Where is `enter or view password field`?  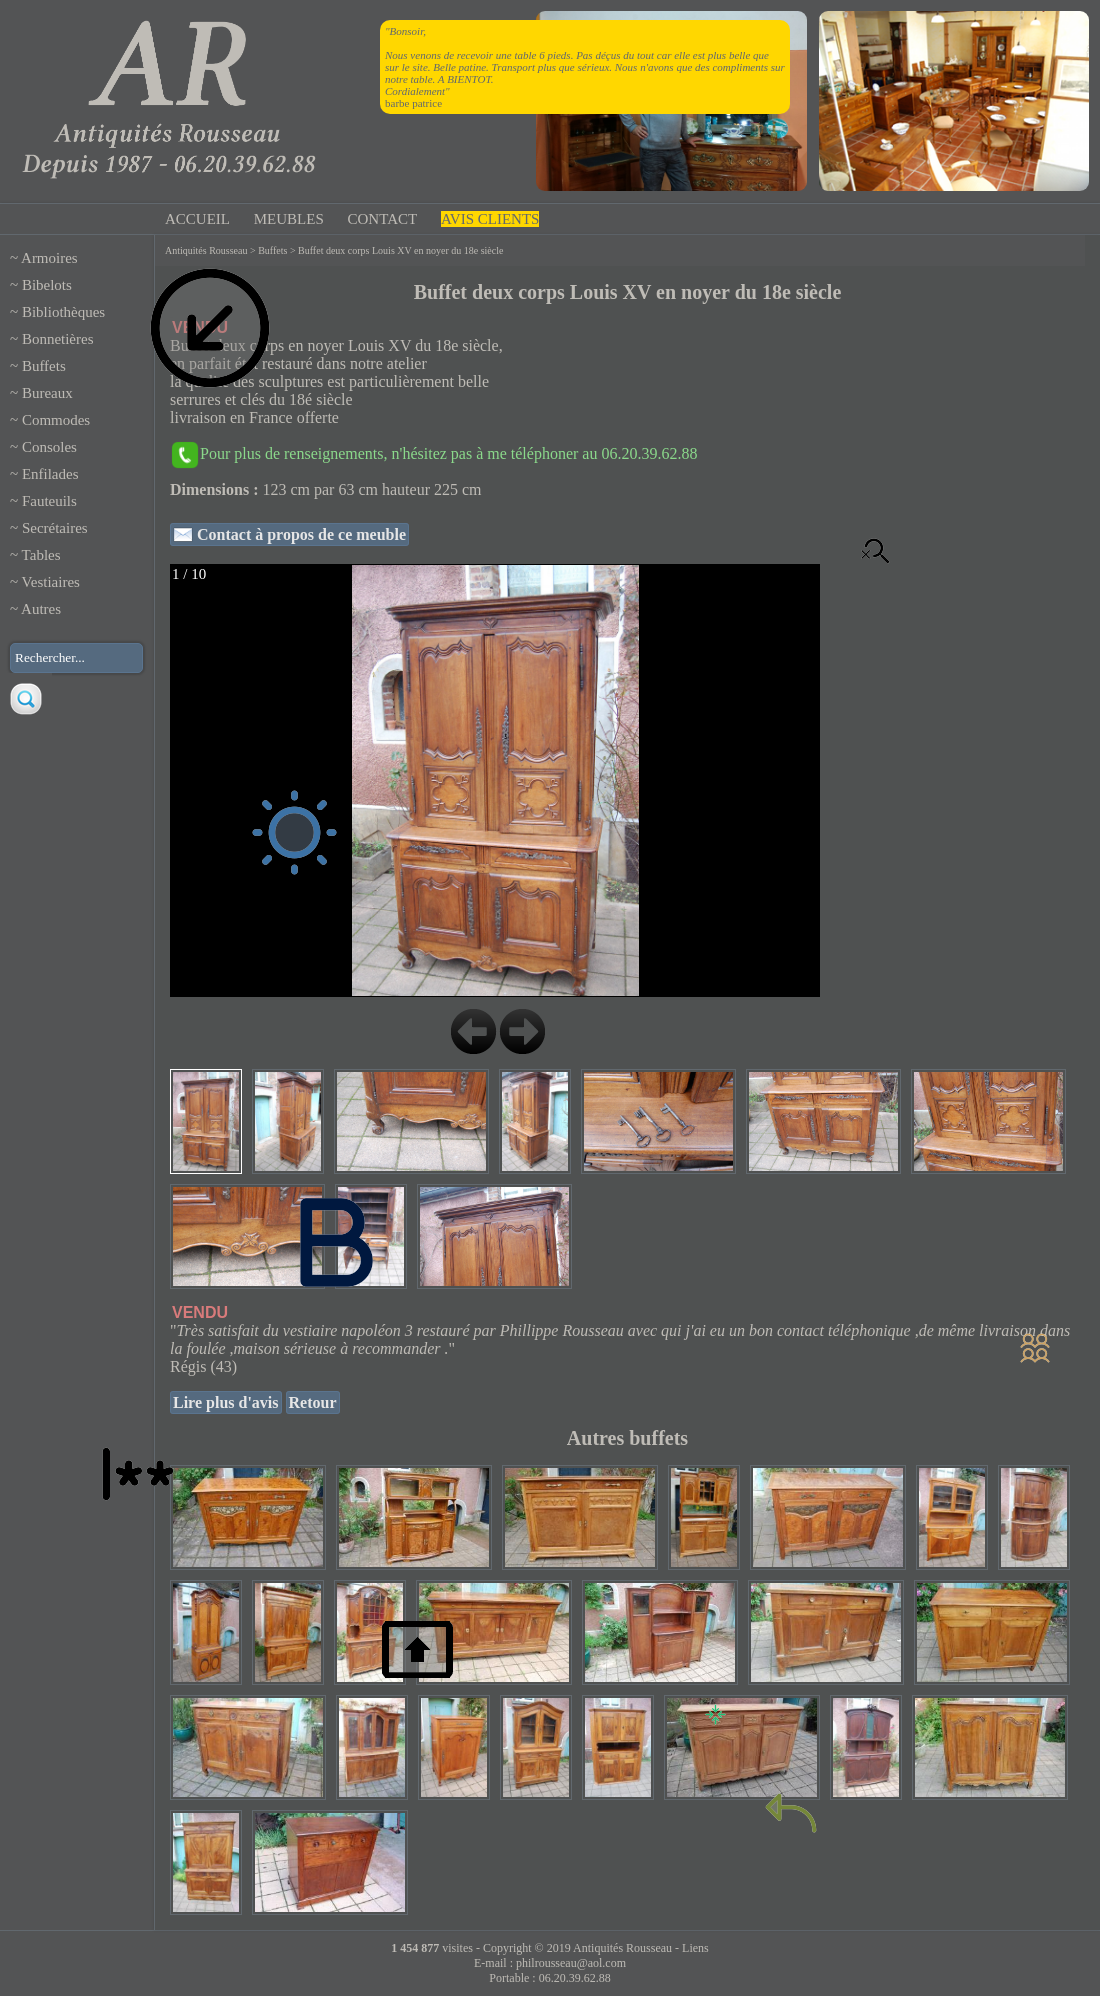 enter or view password field is located at coordinates (135, 1474).